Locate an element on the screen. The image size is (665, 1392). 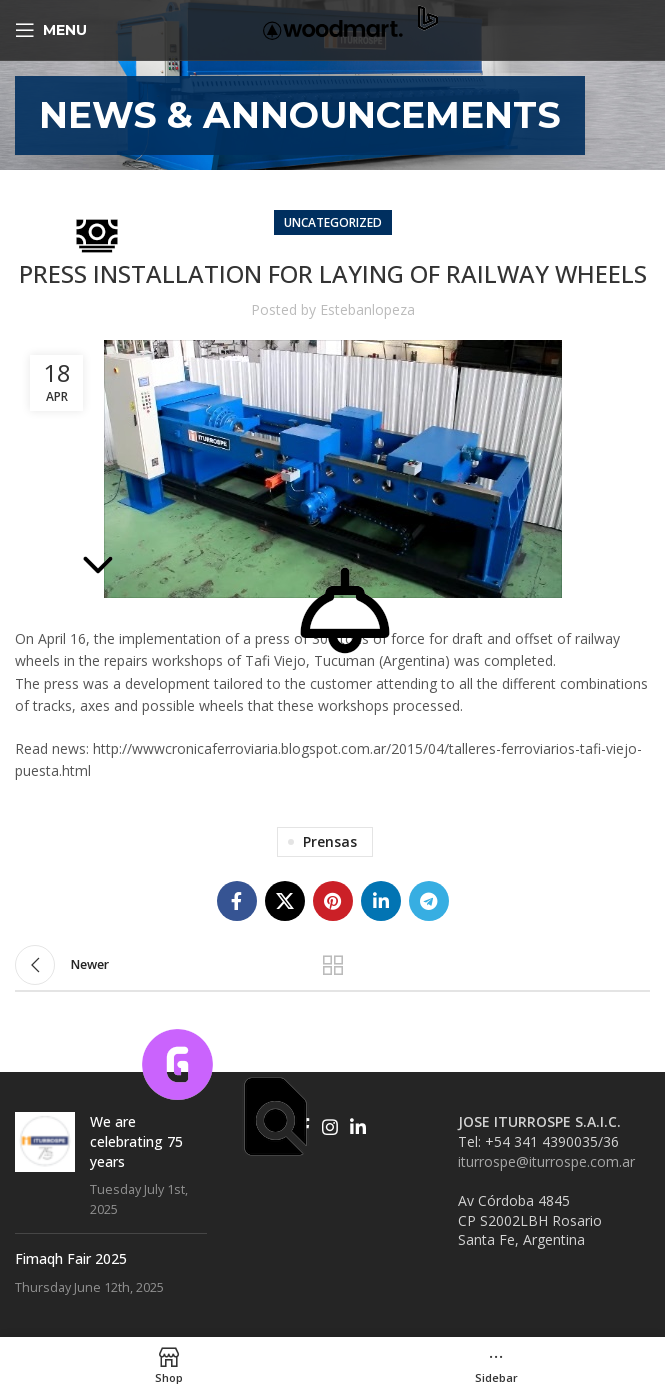
expand a dropdown menu or collapsed section is located at coordinates (98, 565).